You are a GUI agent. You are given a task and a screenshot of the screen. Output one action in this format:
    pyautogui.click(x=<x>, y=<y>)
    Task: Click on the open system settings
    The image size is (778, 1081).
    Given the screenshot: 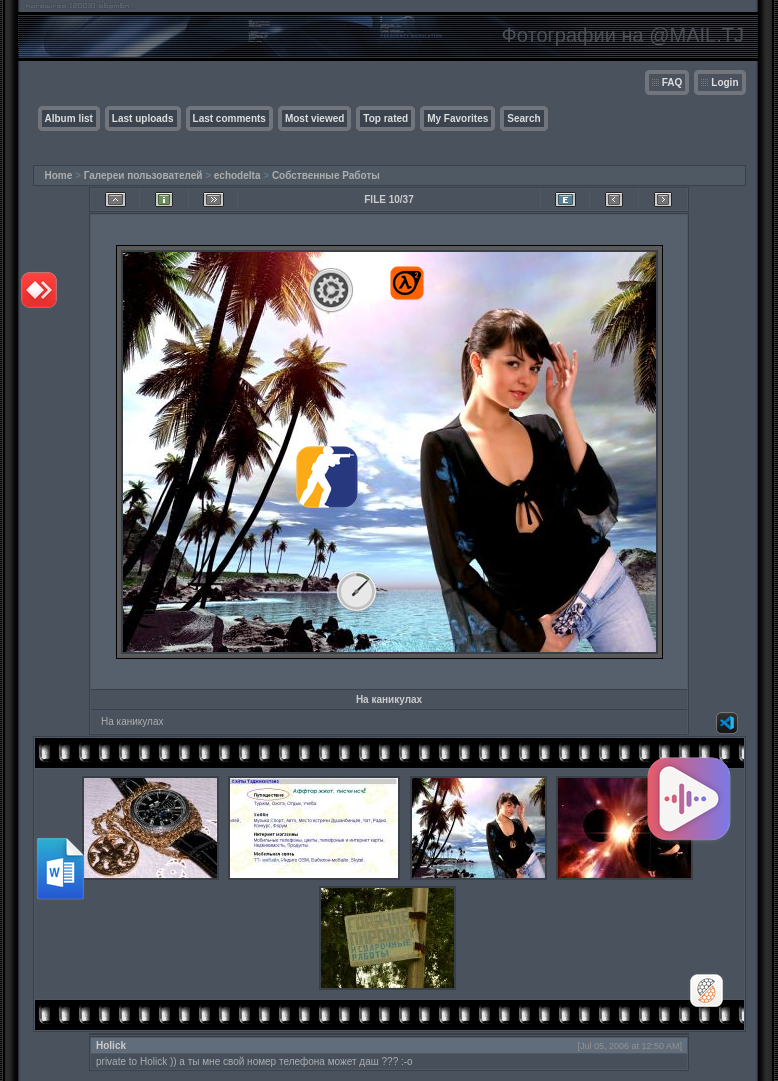 What is the action you would take?
    pyautogui.click(x=331, y=290)
    